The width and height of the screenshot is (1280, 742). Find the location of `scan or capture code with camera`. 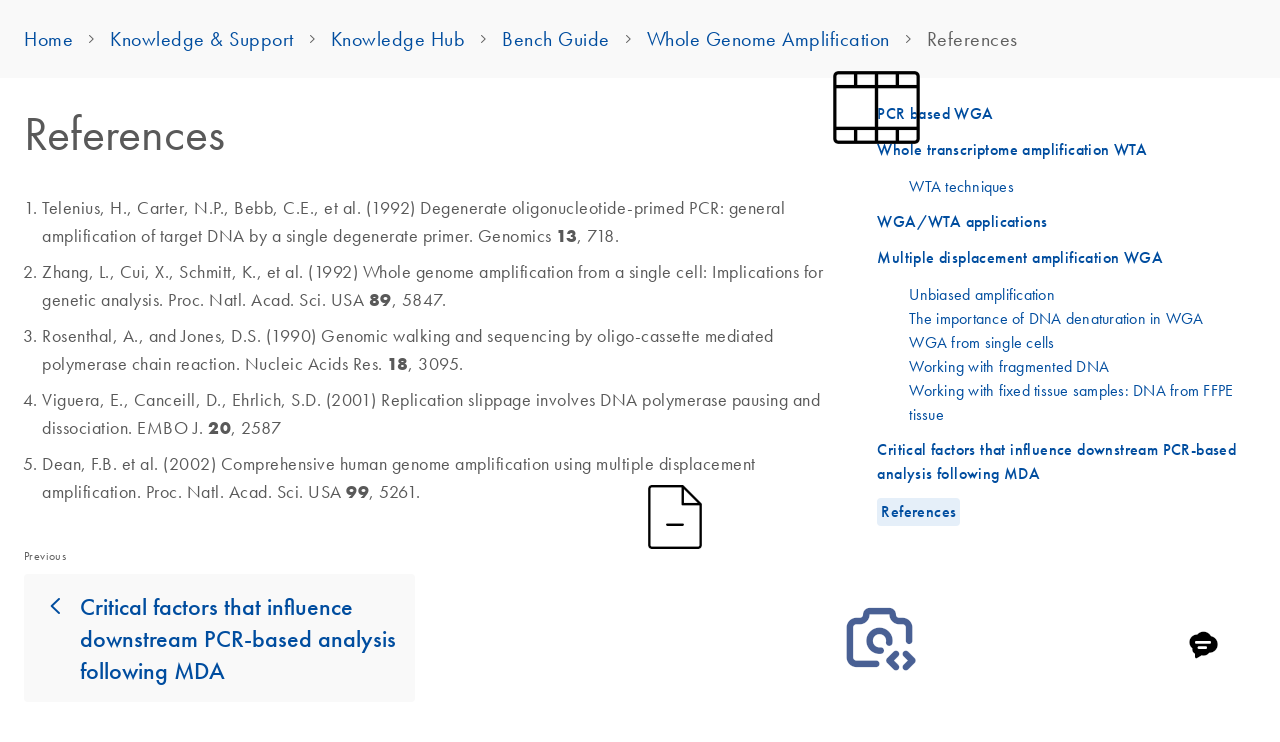

scan or capture code with camera is located at coordinates (879, 637).